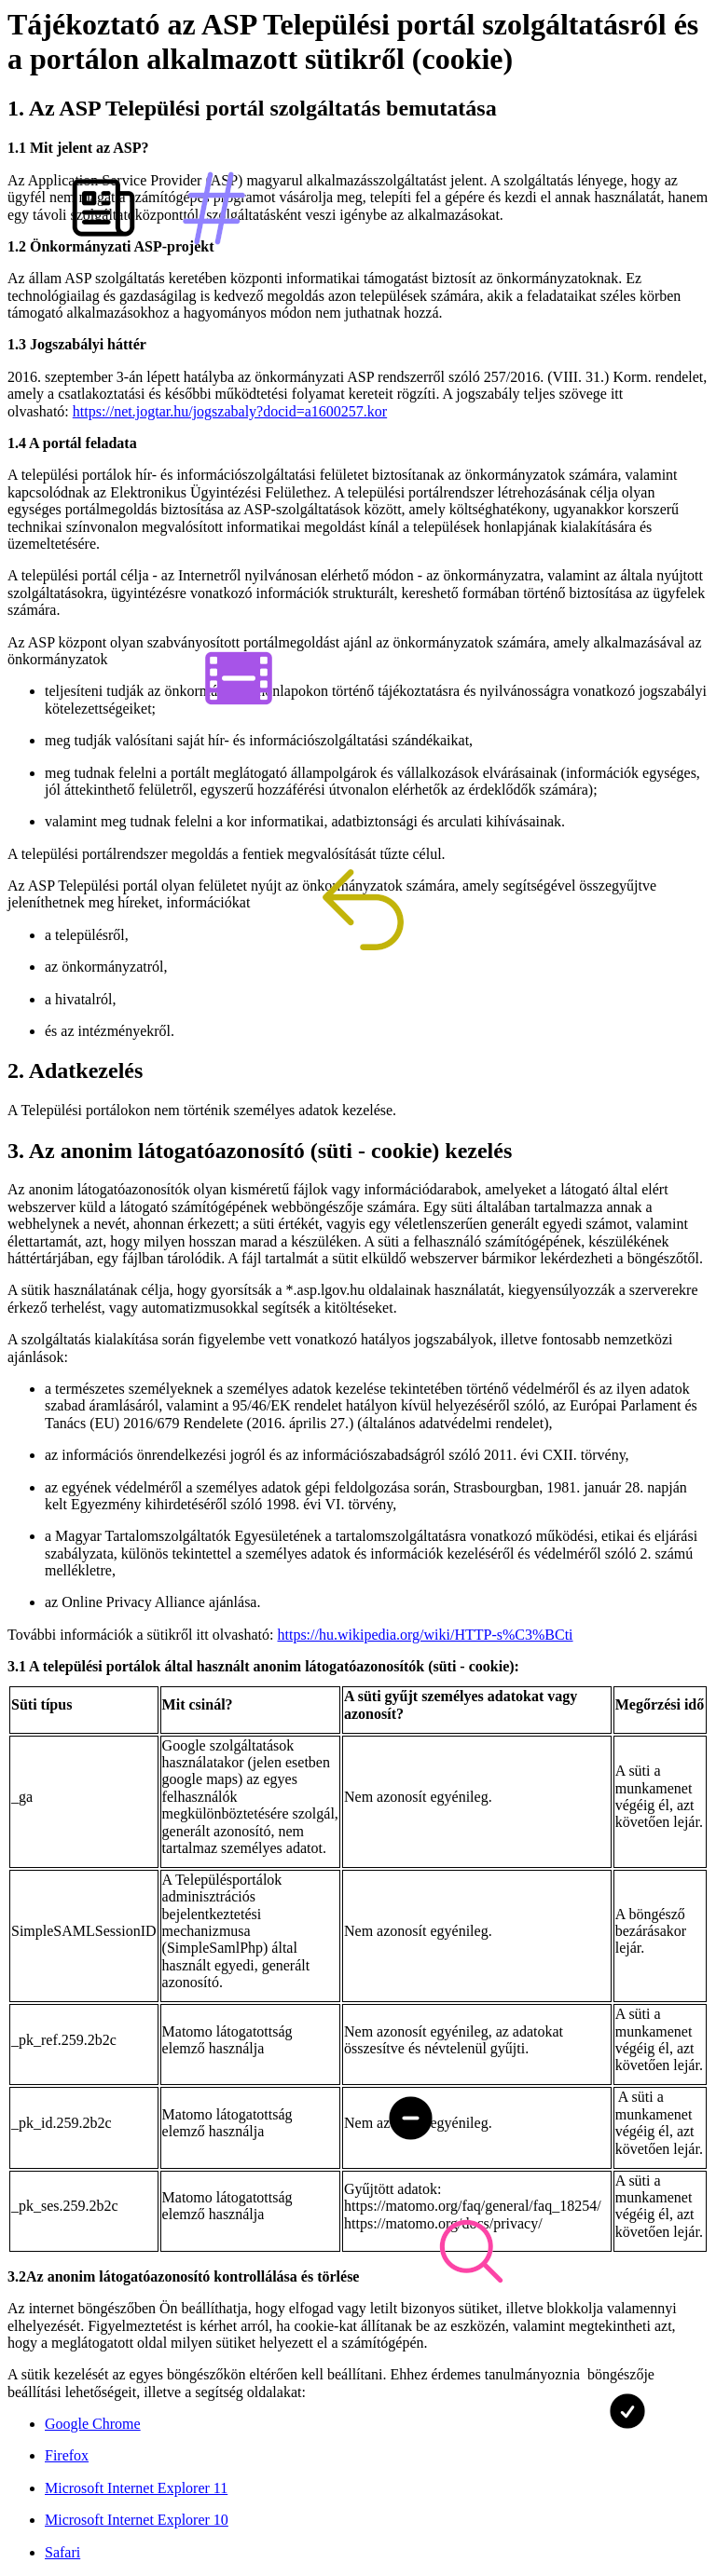 The width and height of the screenshot is (716, 2576). What do you see at coordinates (213, 208) in the screenshot?
I see `add or search hashtags` at bounding box center [213, 208].